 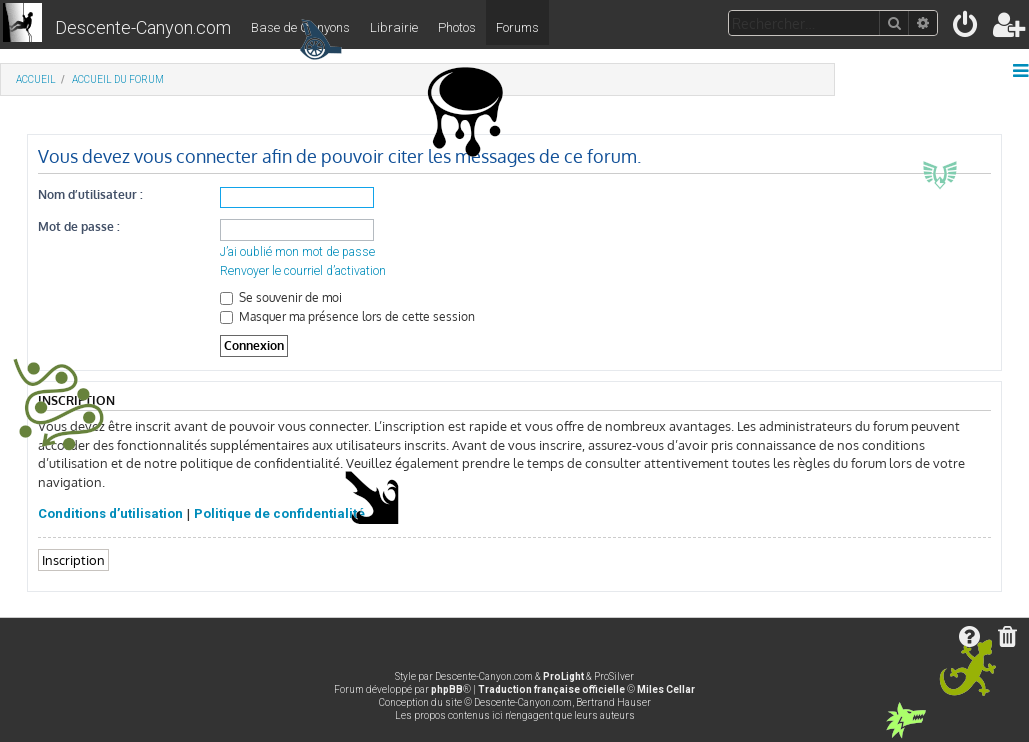 I want to click on navigate a slalom or obstacle course, so click(x=58, y=404).